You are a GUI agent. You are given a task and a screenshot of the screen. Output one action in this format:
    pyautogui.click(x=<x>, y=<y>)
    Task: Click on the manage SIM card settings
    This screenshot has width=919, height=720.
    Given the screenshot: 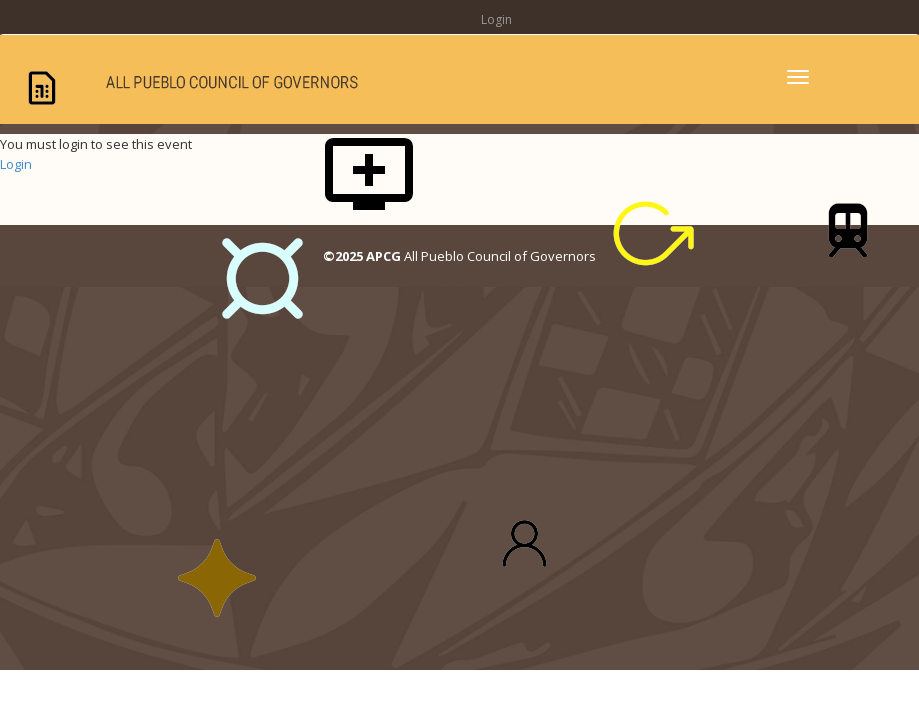 What is the action you would take?
    pyautogui.click(x=42, y=88)
    